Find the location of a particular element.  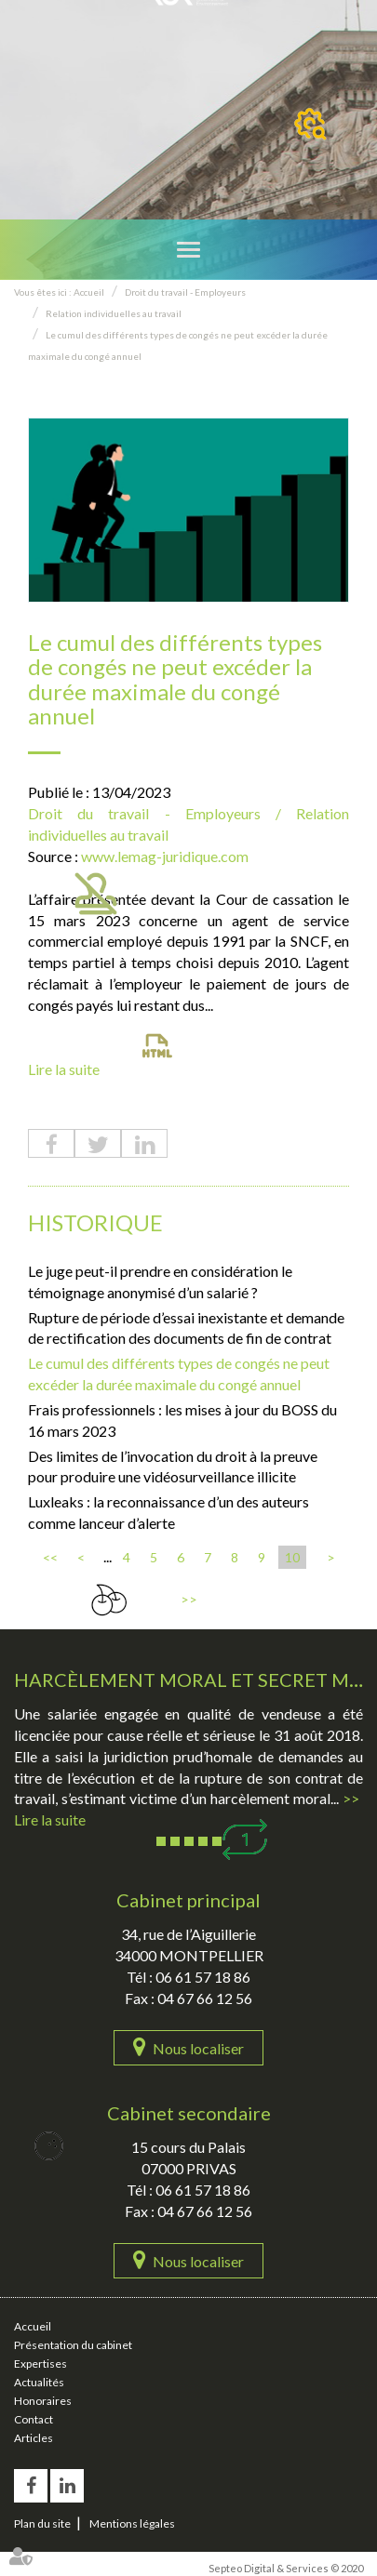

access bowling or sports games is located at coordinates (48, 2145).